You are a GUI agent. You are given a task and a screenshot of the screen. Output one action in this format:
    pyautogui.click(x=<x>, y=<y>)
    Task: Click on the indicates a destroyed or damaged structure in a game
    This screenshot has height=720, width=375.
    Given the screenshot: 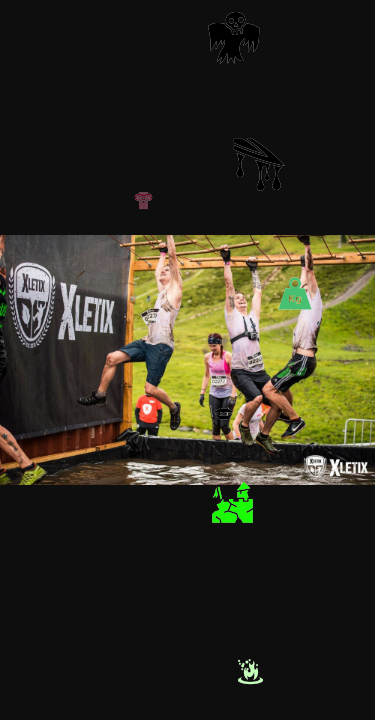 What is the action you would take?
    pyautogui.click(x=232, y=502)
    